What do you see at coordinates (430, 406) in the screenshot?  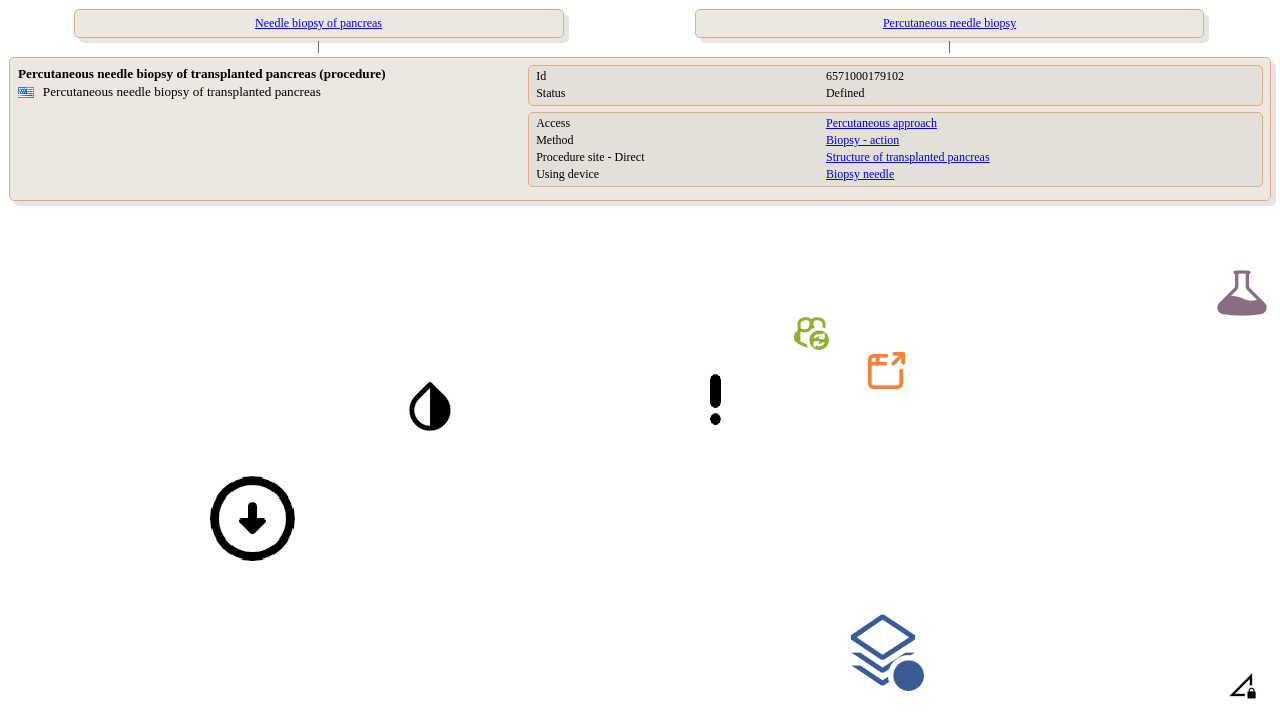 I see `toggle color inversion or contrast settings` at bounding box center [430, 406].